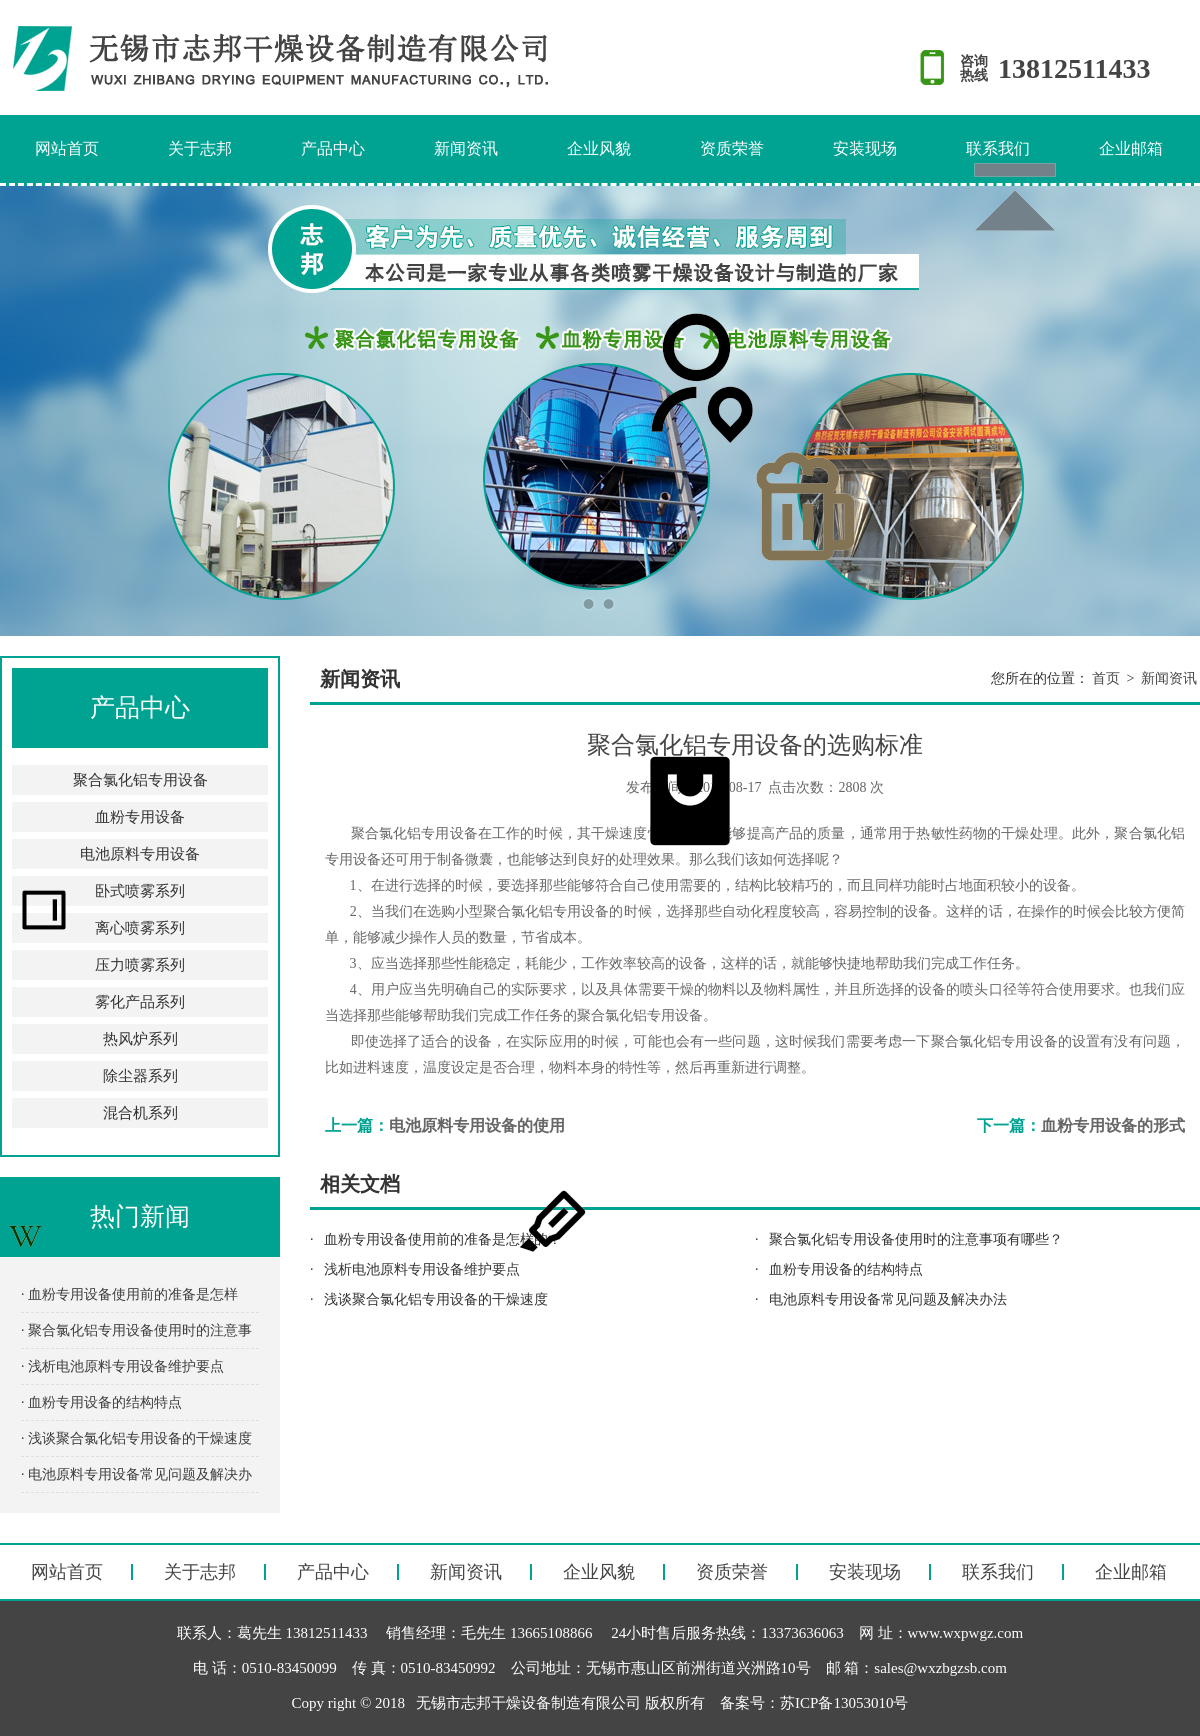 The image size is (1200, 1736). Describe the element at coordinates (553, 1222) in the screenshot. I see `highlight or mark up text` at that location.